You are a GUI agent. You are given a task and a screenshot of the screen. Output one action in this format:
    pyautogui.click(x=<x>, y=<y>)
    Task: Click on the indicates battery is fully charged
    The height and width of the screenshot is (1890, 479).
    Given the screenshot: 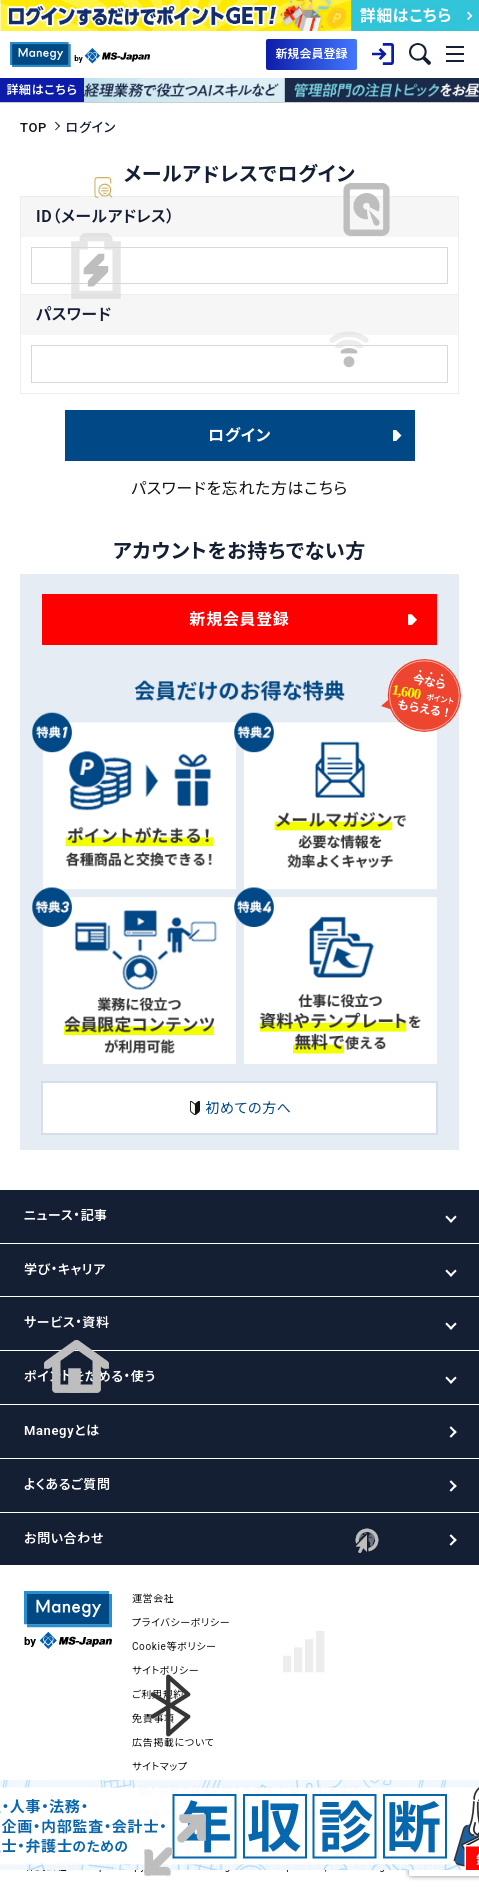 What is the action you would take?
    pyautogui.click(x=96, y=266)
    